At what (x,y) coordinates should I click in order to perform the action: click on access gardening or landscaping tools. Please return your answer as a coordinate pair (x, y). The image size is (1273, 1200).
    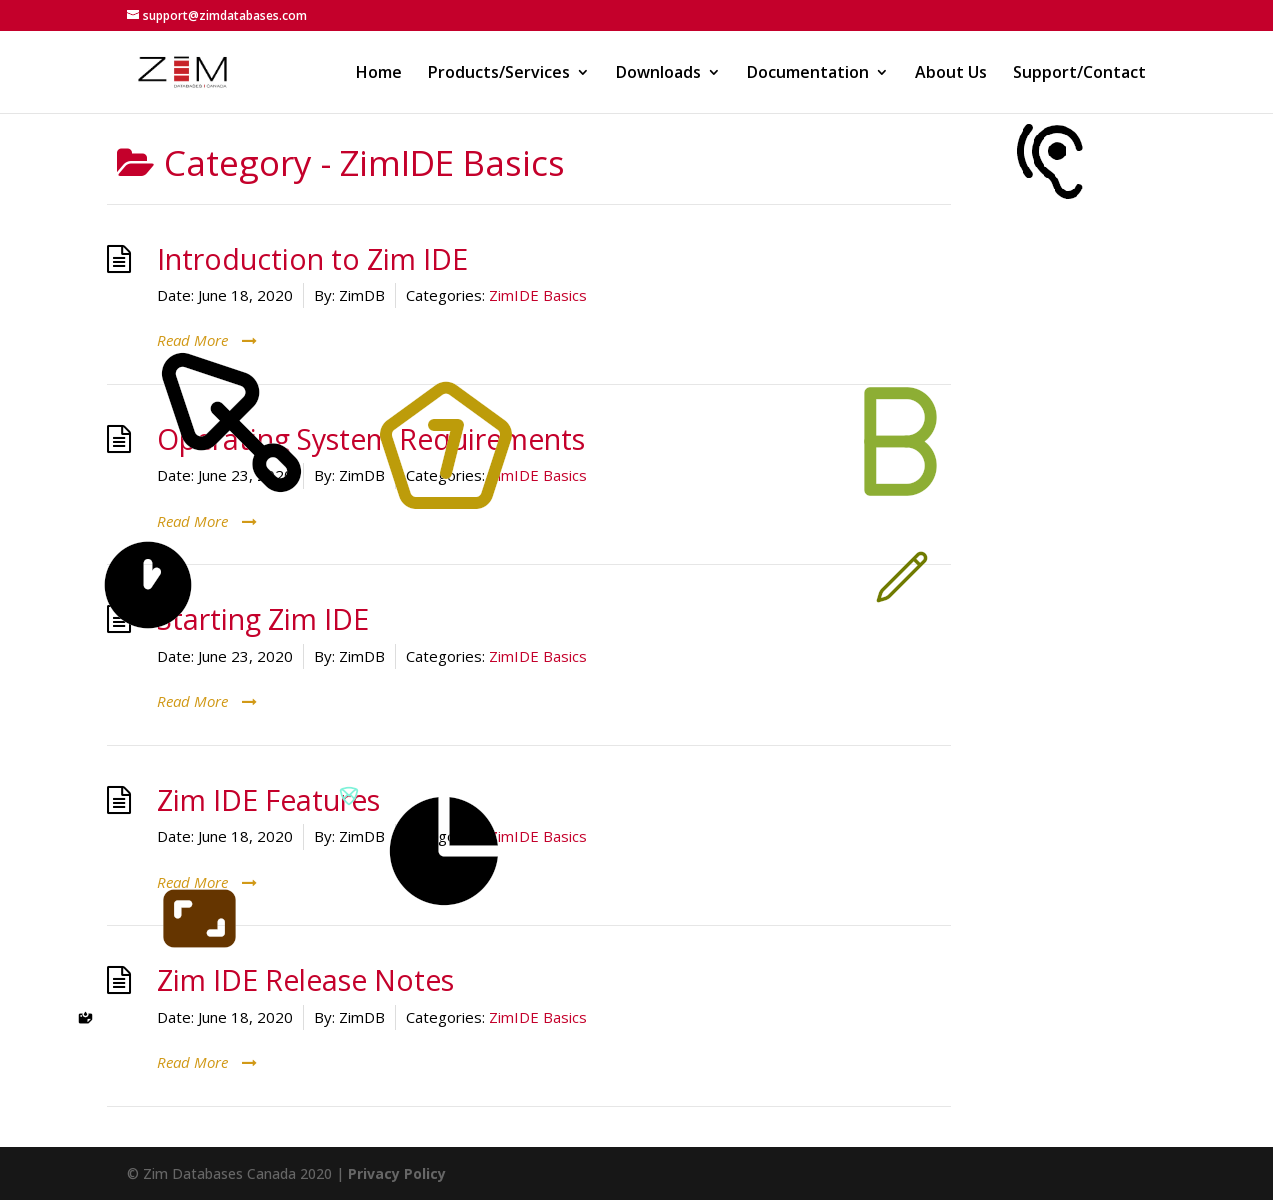
    Looking at the image, I should click on (231, 422).